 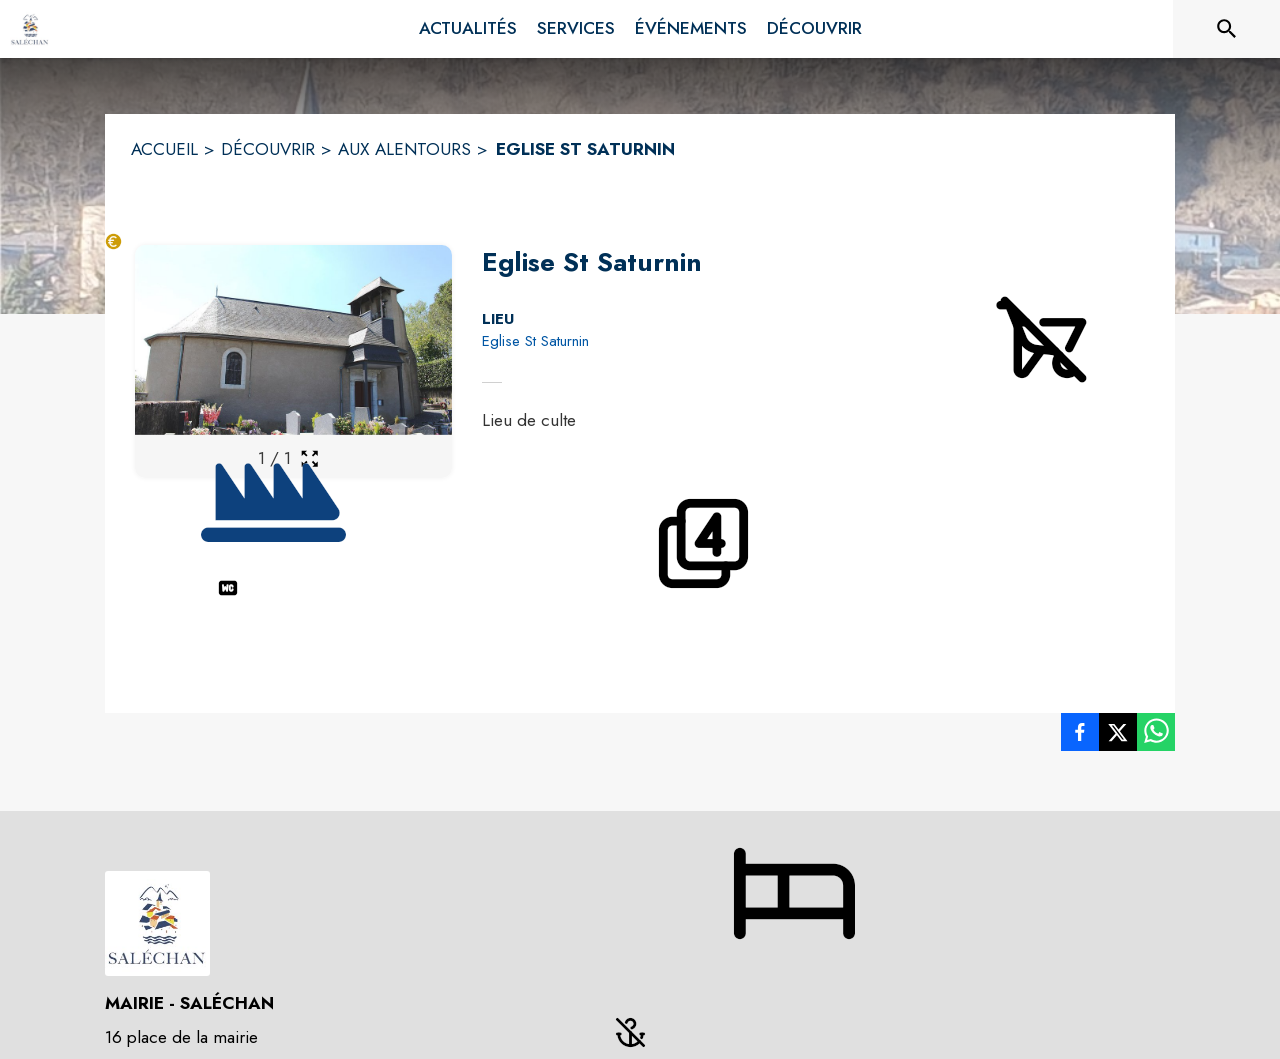 What do you see at coordinates (630, 1032) in the screenshot?
I see `disable anchor or fixed position` at bounding box center [630, 1032].